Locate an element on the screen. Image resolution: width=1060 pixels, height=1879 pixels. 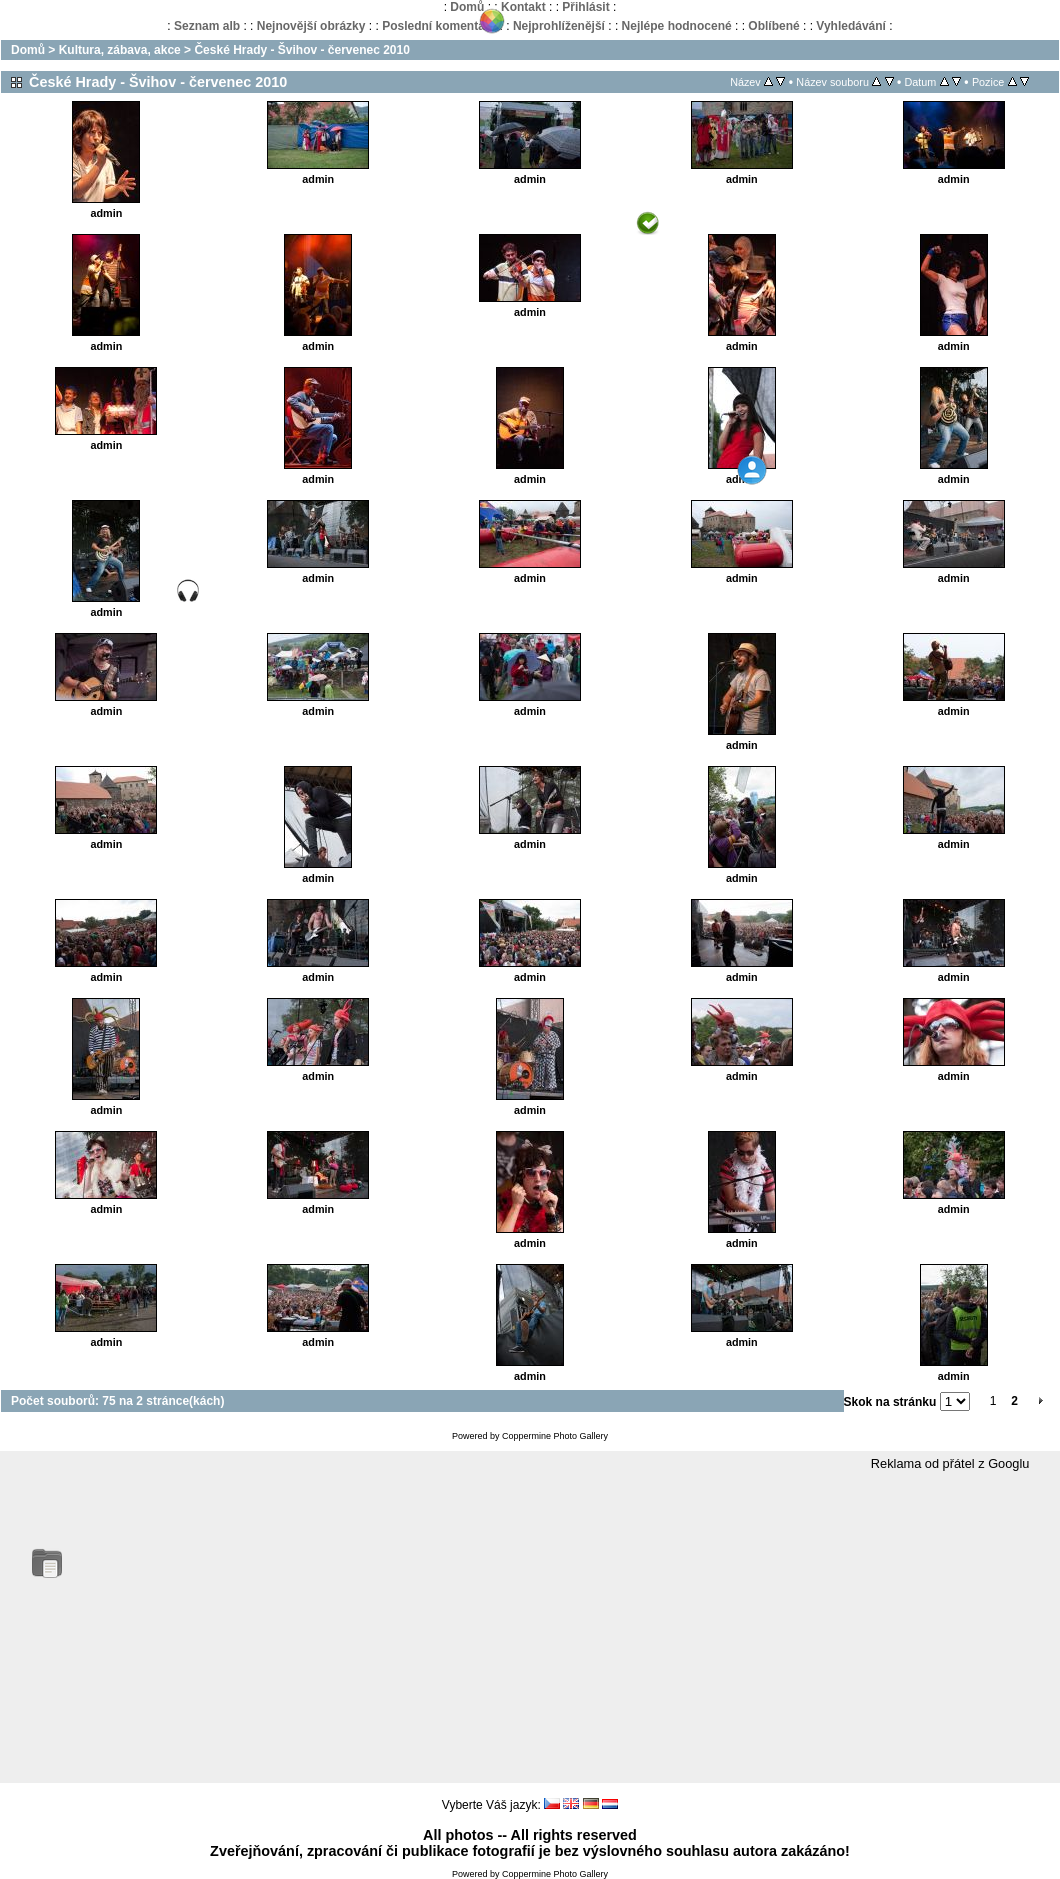
open color picker tool is located at coordinates (492, 21).